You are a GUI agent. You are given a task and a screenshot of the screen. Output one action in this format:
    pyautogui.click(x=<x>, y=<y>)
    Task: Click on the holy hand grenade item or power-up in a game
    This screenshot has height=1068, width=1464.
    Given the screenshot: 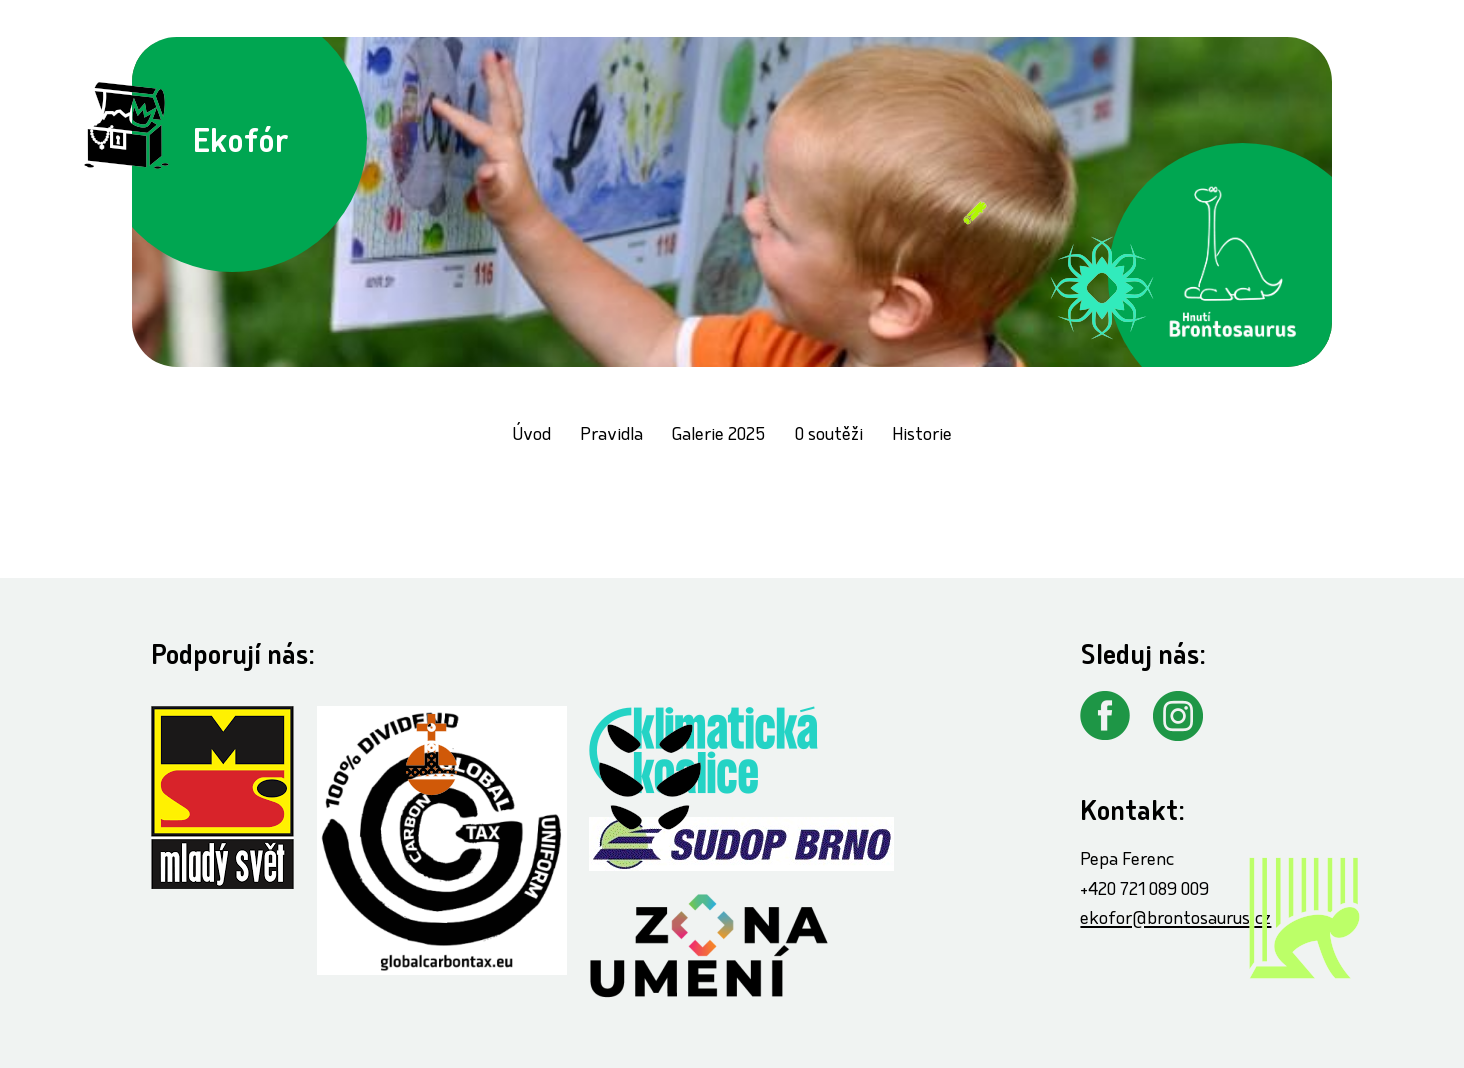 What is the action you would take?
    pyautogui.click(x=431, y=754)
    